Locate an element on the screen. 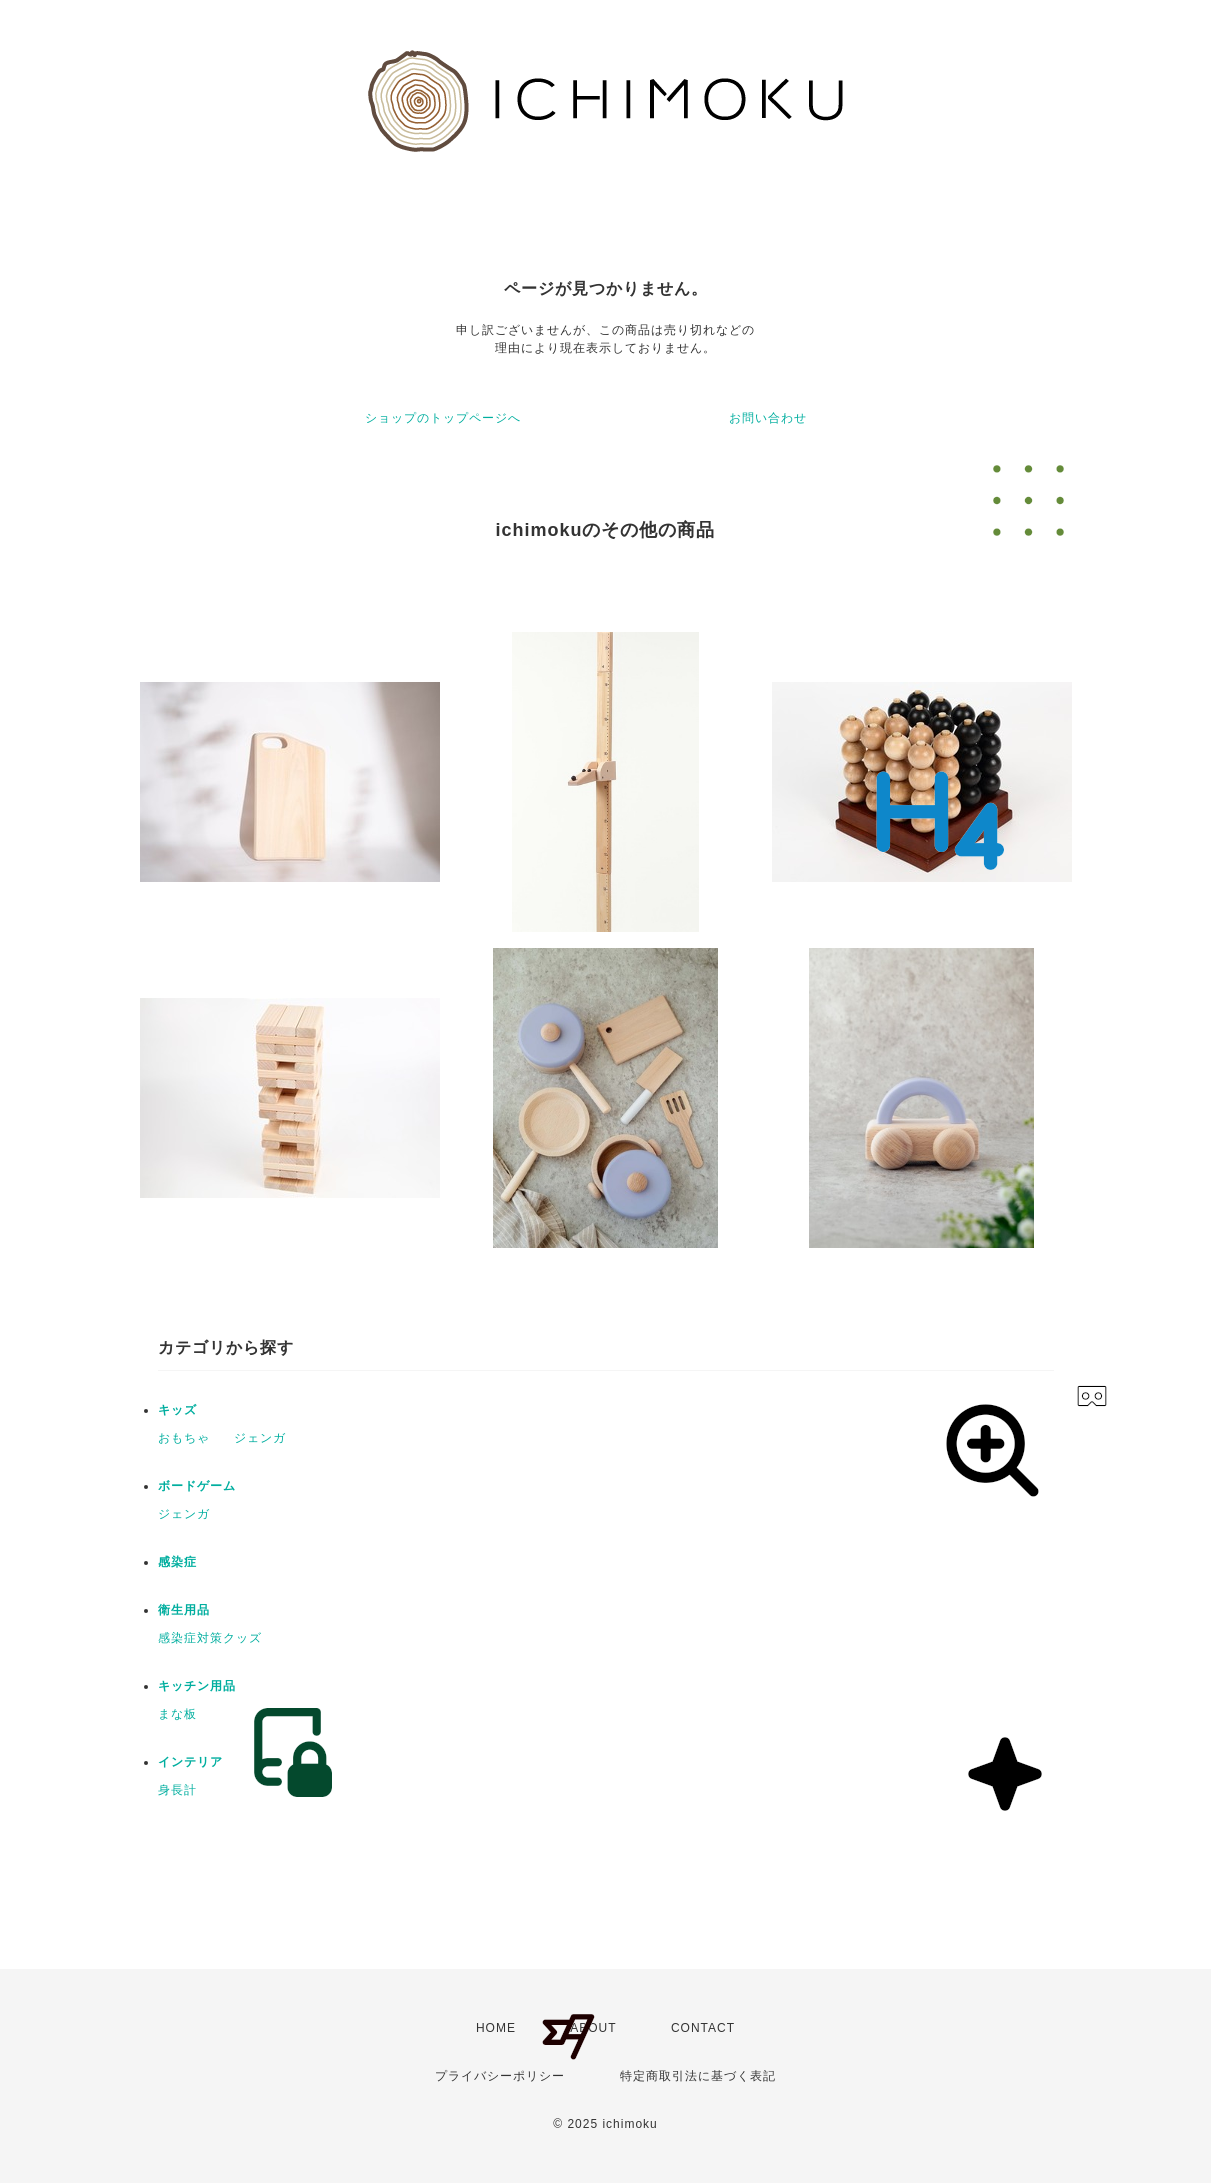 The height and width of the screenshot is (2183, 1211). zoom in on content is located at coordinates (992, 1450).